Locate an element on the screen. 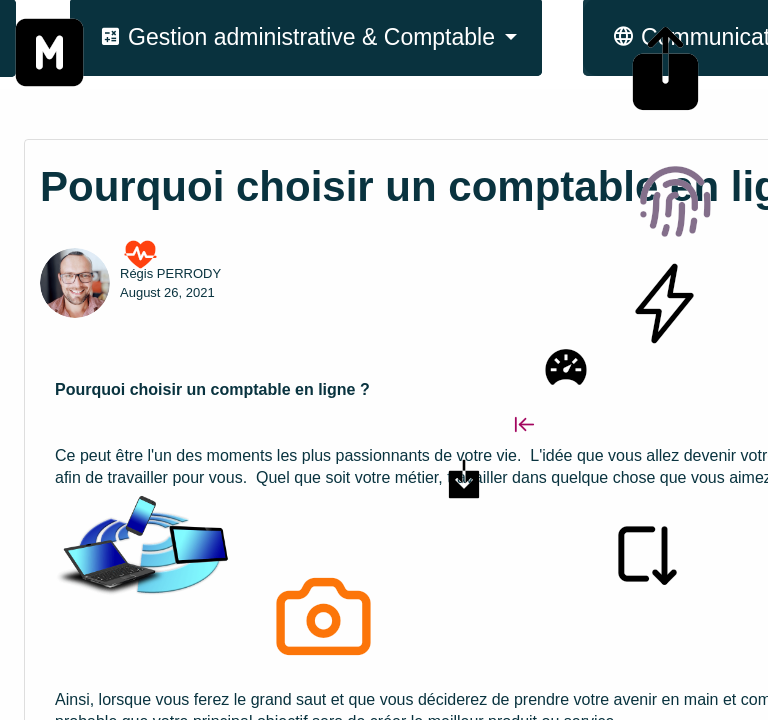 This screenshot has height=720, width=768. view performance metrics or speed is located at coordinates (566, 367).